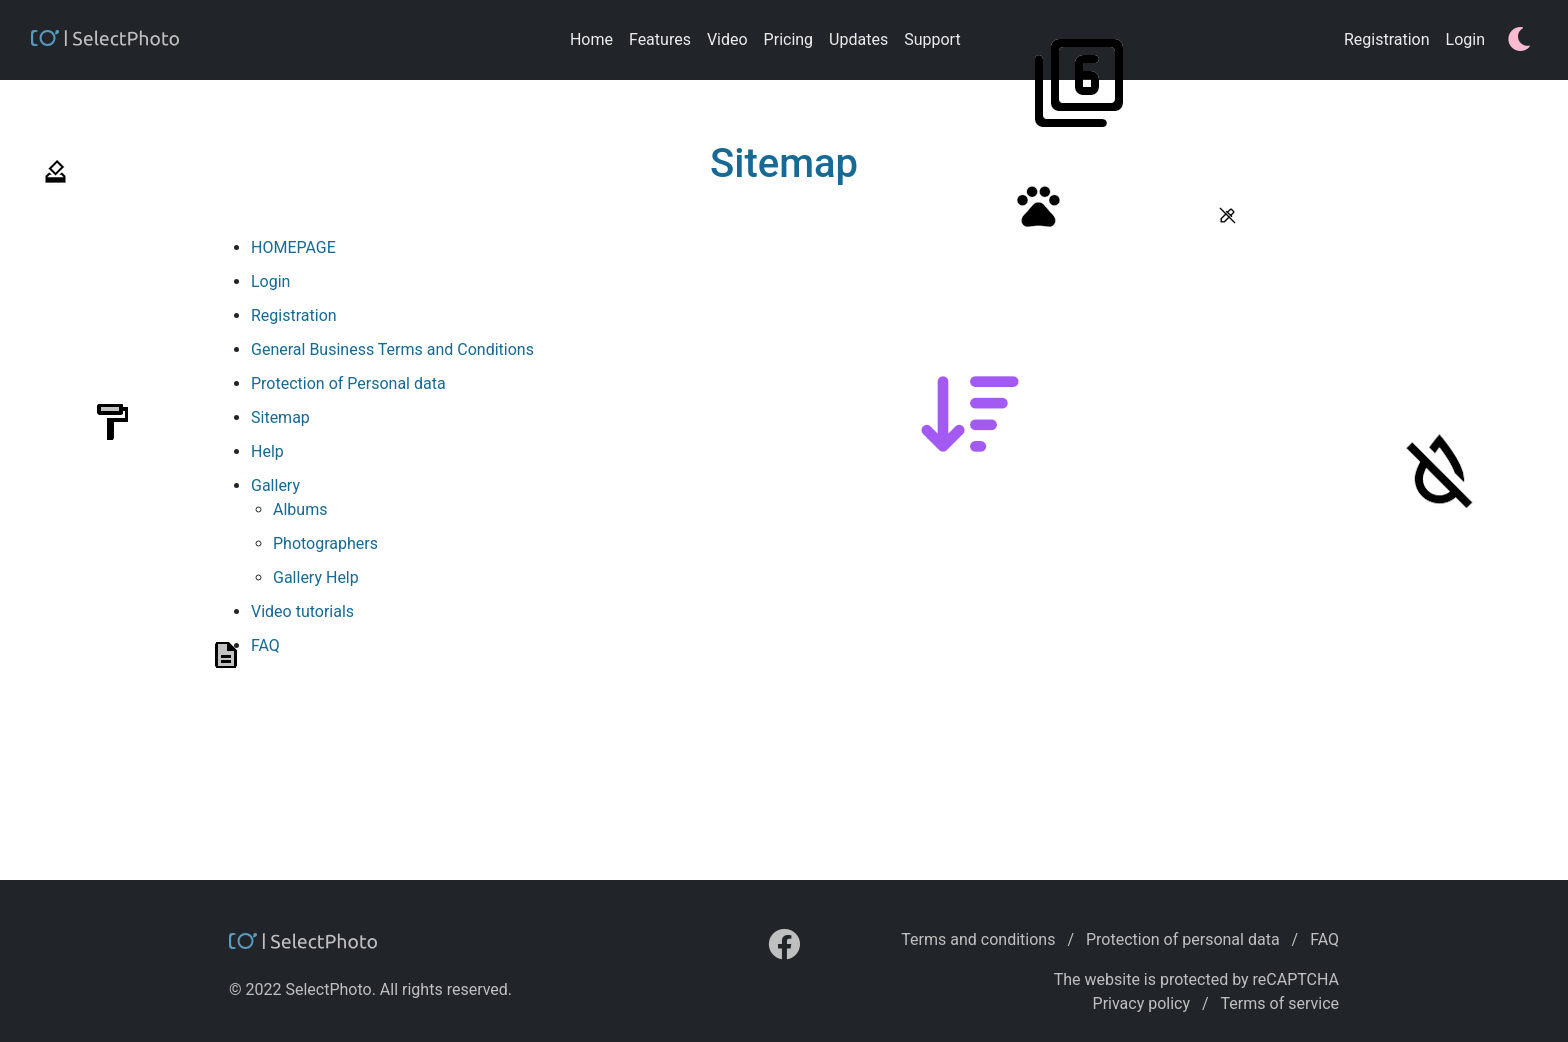 The height and width of the screenshot is (1042, 1568). I want to click on apply formatting style to selected content, so click(112, 422).